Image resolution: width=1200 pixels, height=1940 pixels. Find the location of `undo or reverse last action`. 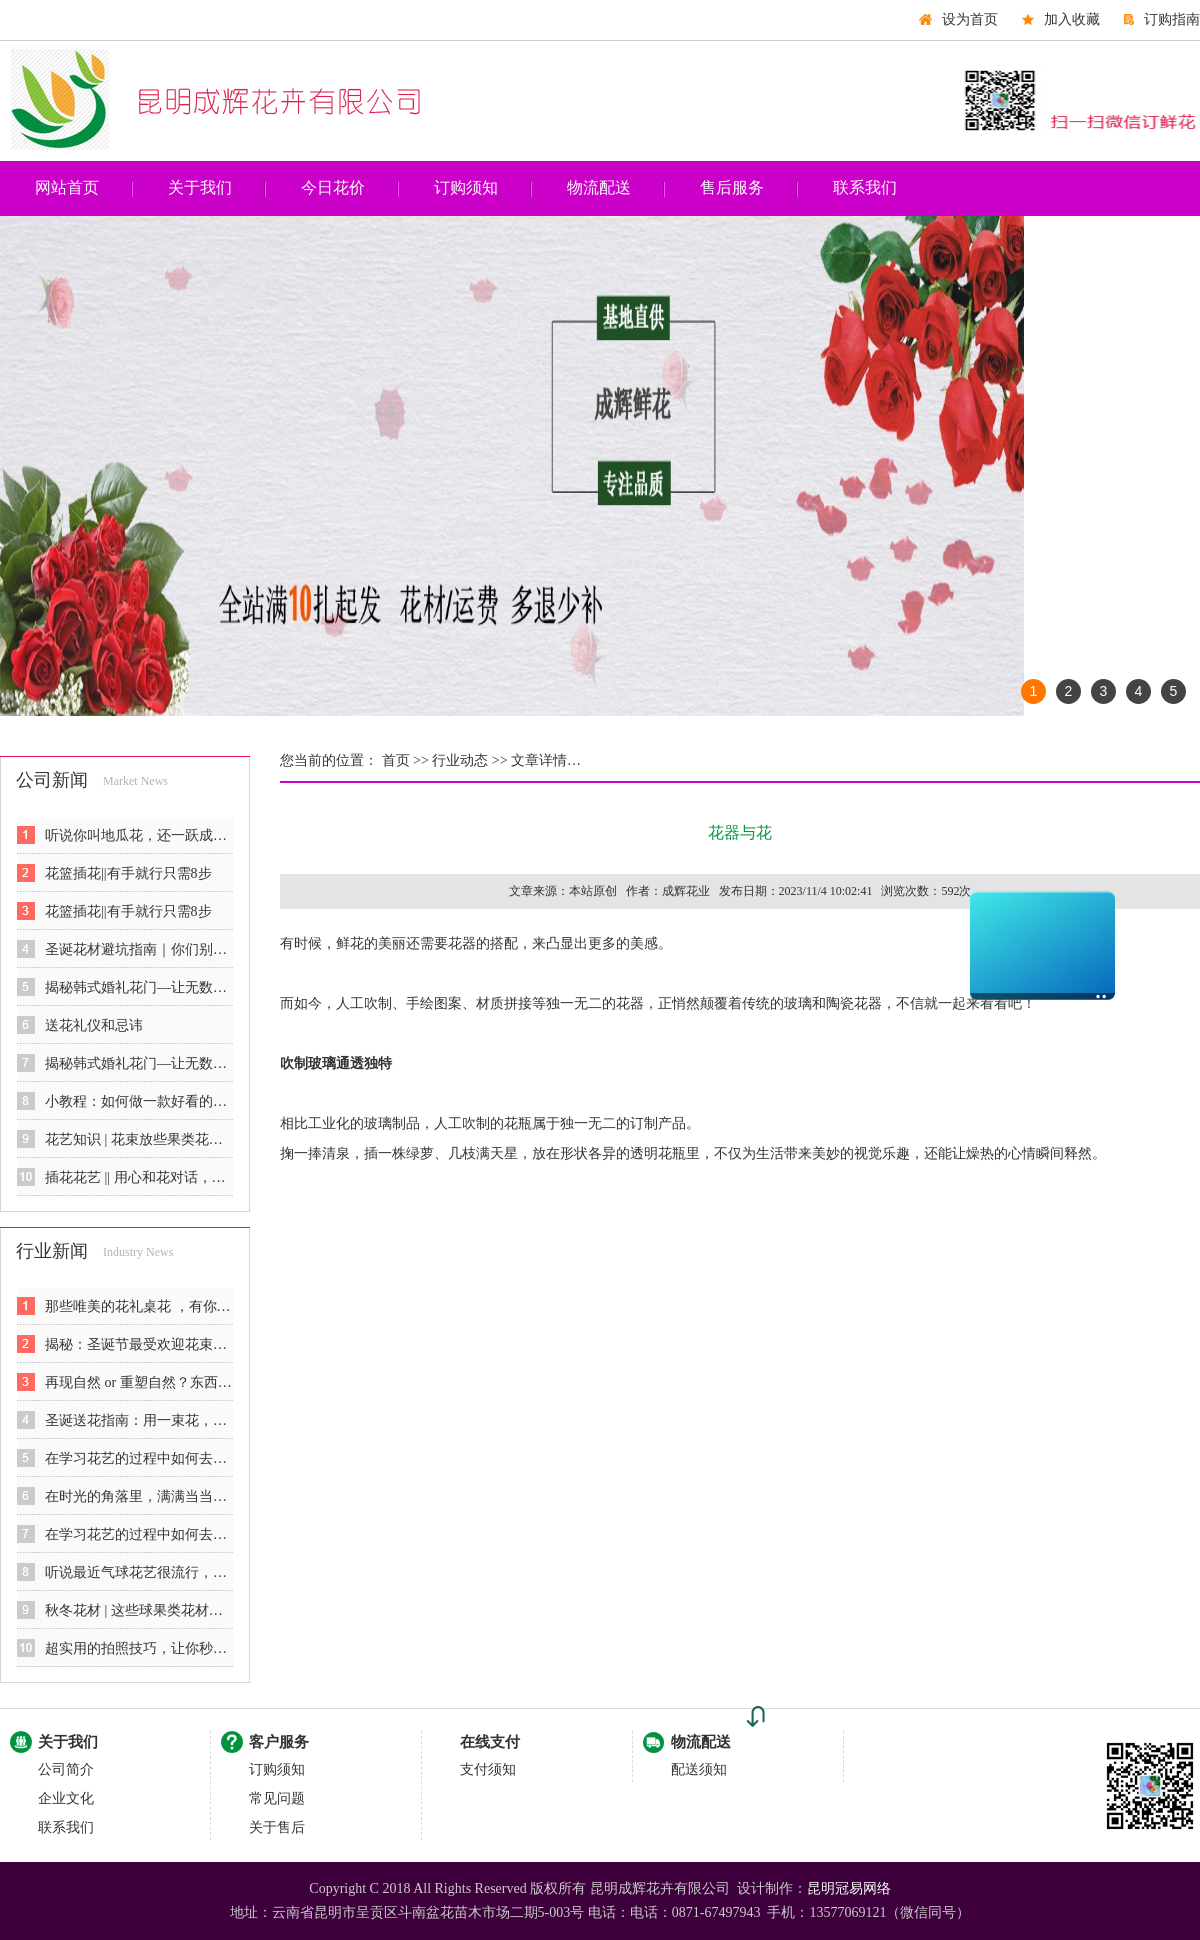

undo or reverse last action is located at coordinates (756, 1716).